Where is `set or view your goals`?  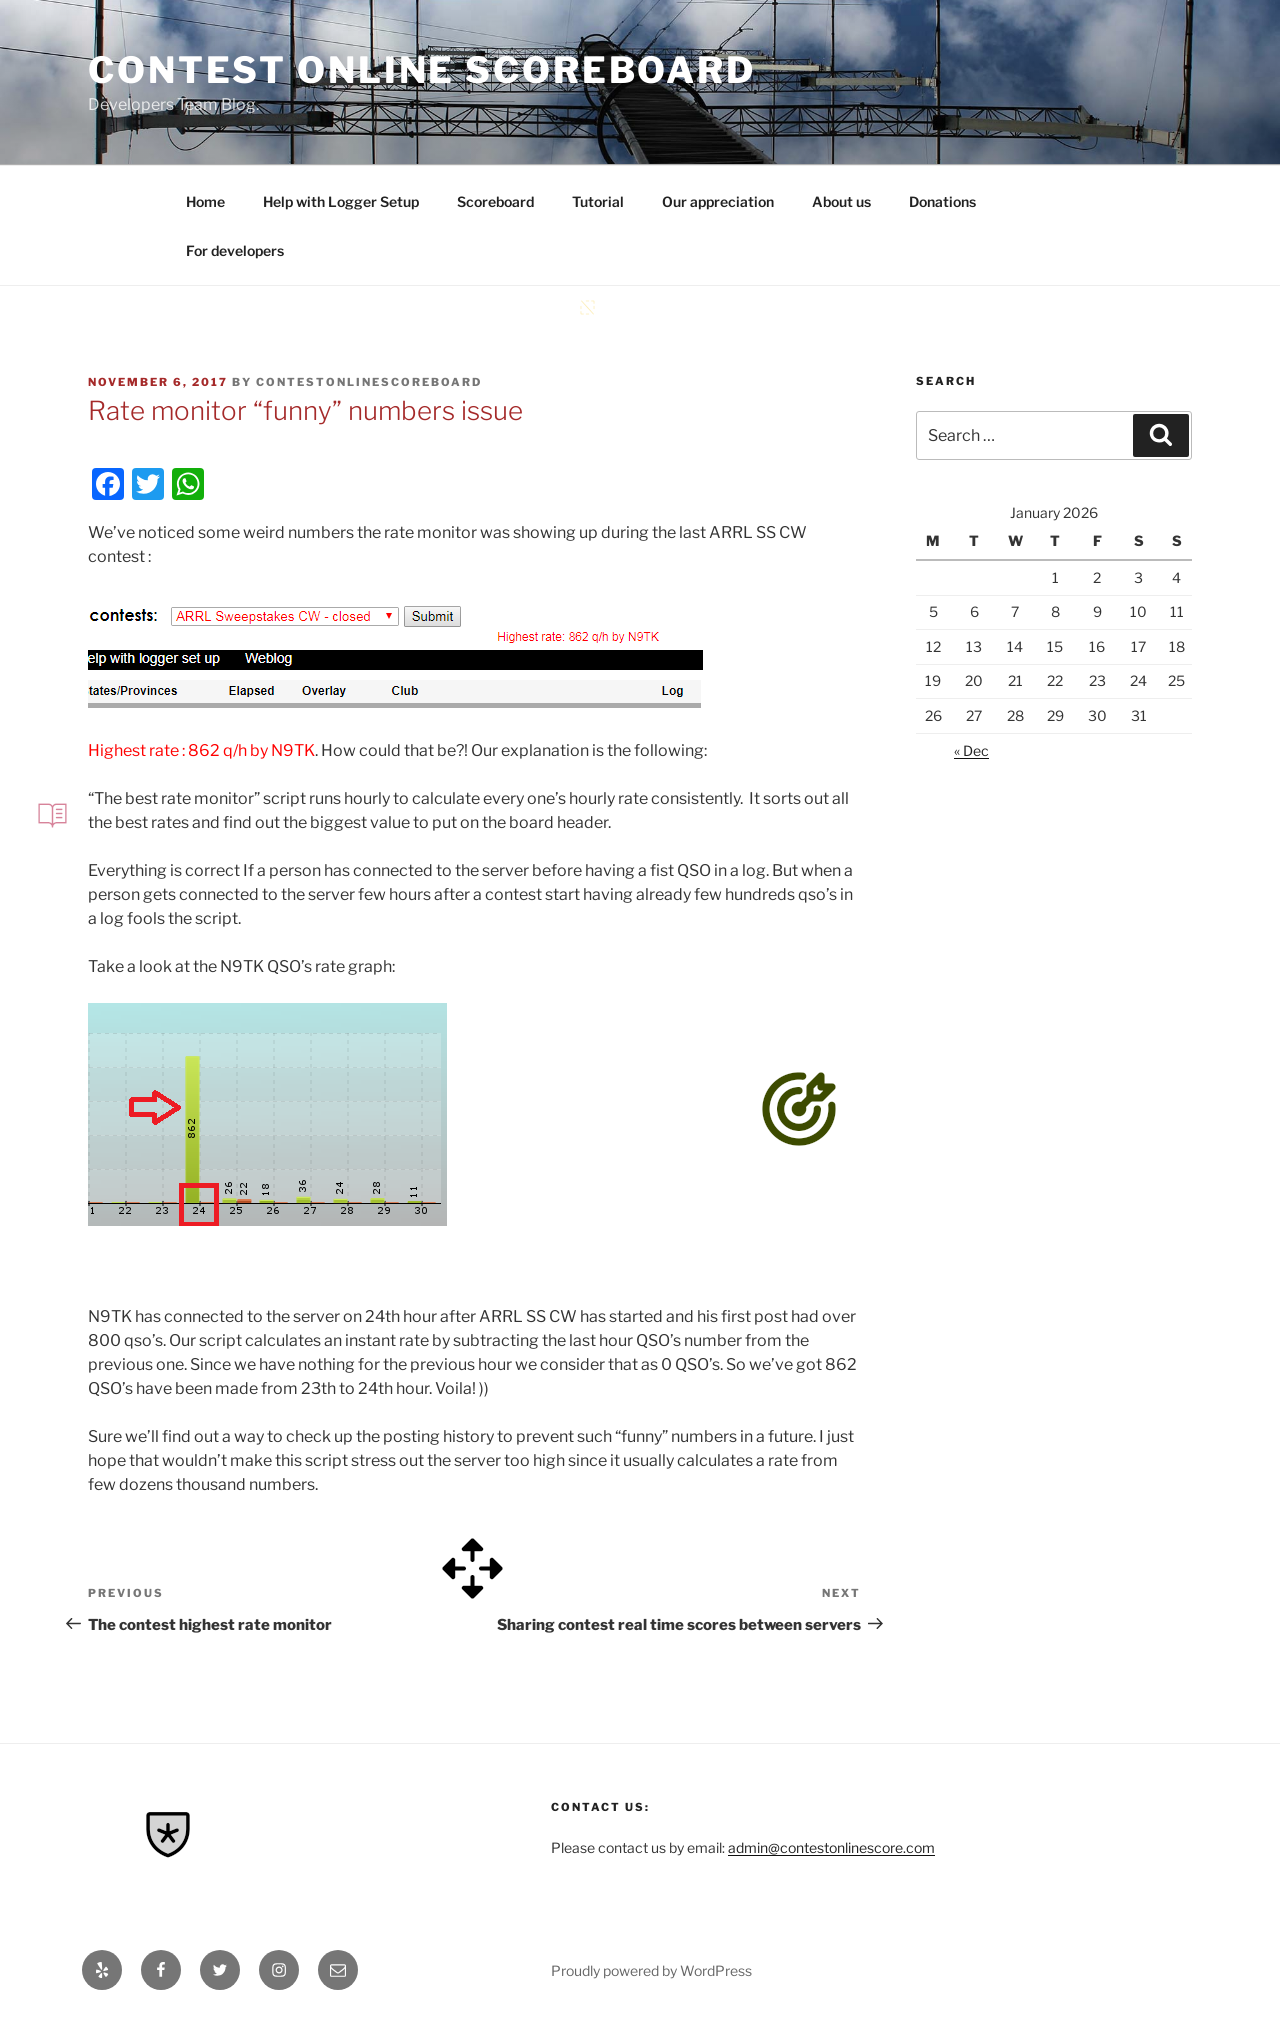 set or view your goals is located at coordinates (799, 1109).